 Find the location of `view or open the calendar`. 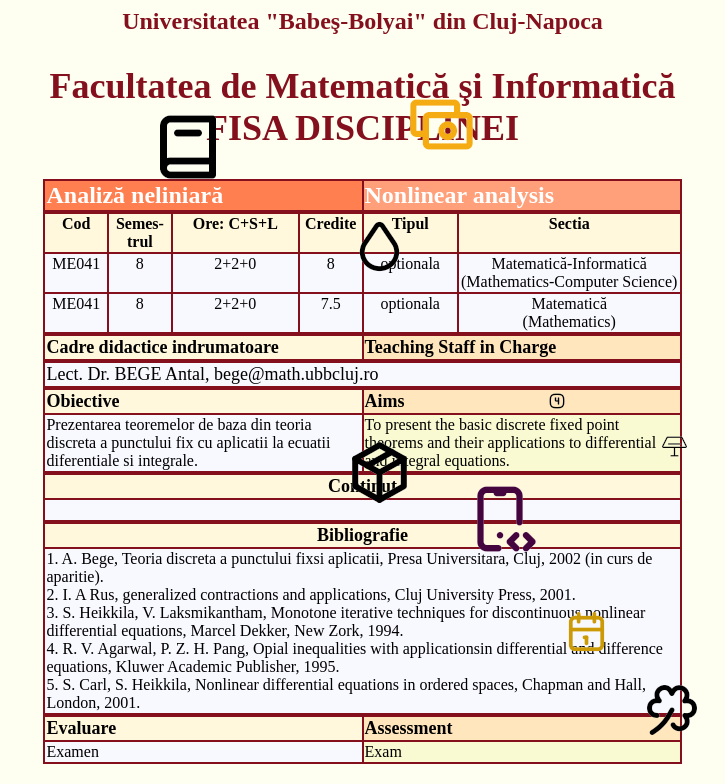

view or open the calendar is located at coordinates (586, 631).